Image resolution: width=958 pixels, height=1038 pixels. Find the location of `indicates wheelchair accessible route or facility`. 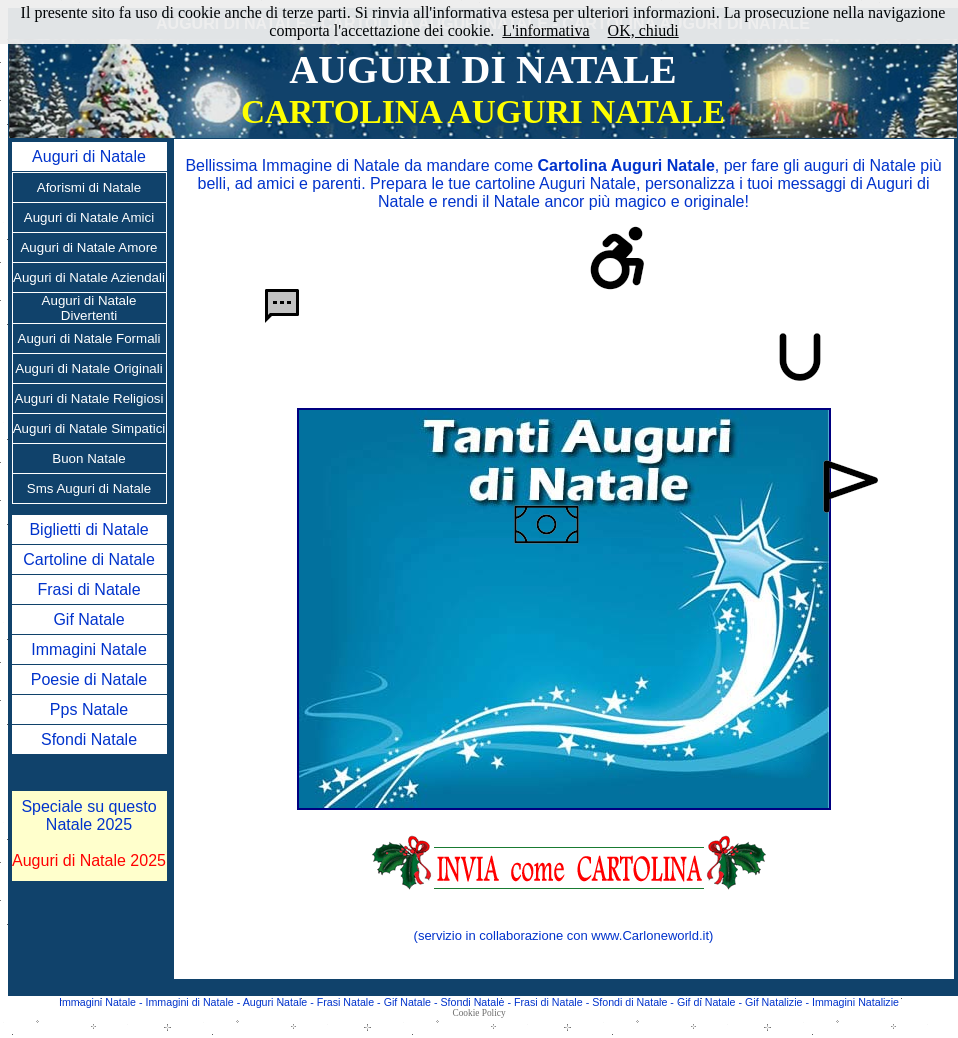

indicates wheelchair accessible route or facility is located at coordinates (618, 258).